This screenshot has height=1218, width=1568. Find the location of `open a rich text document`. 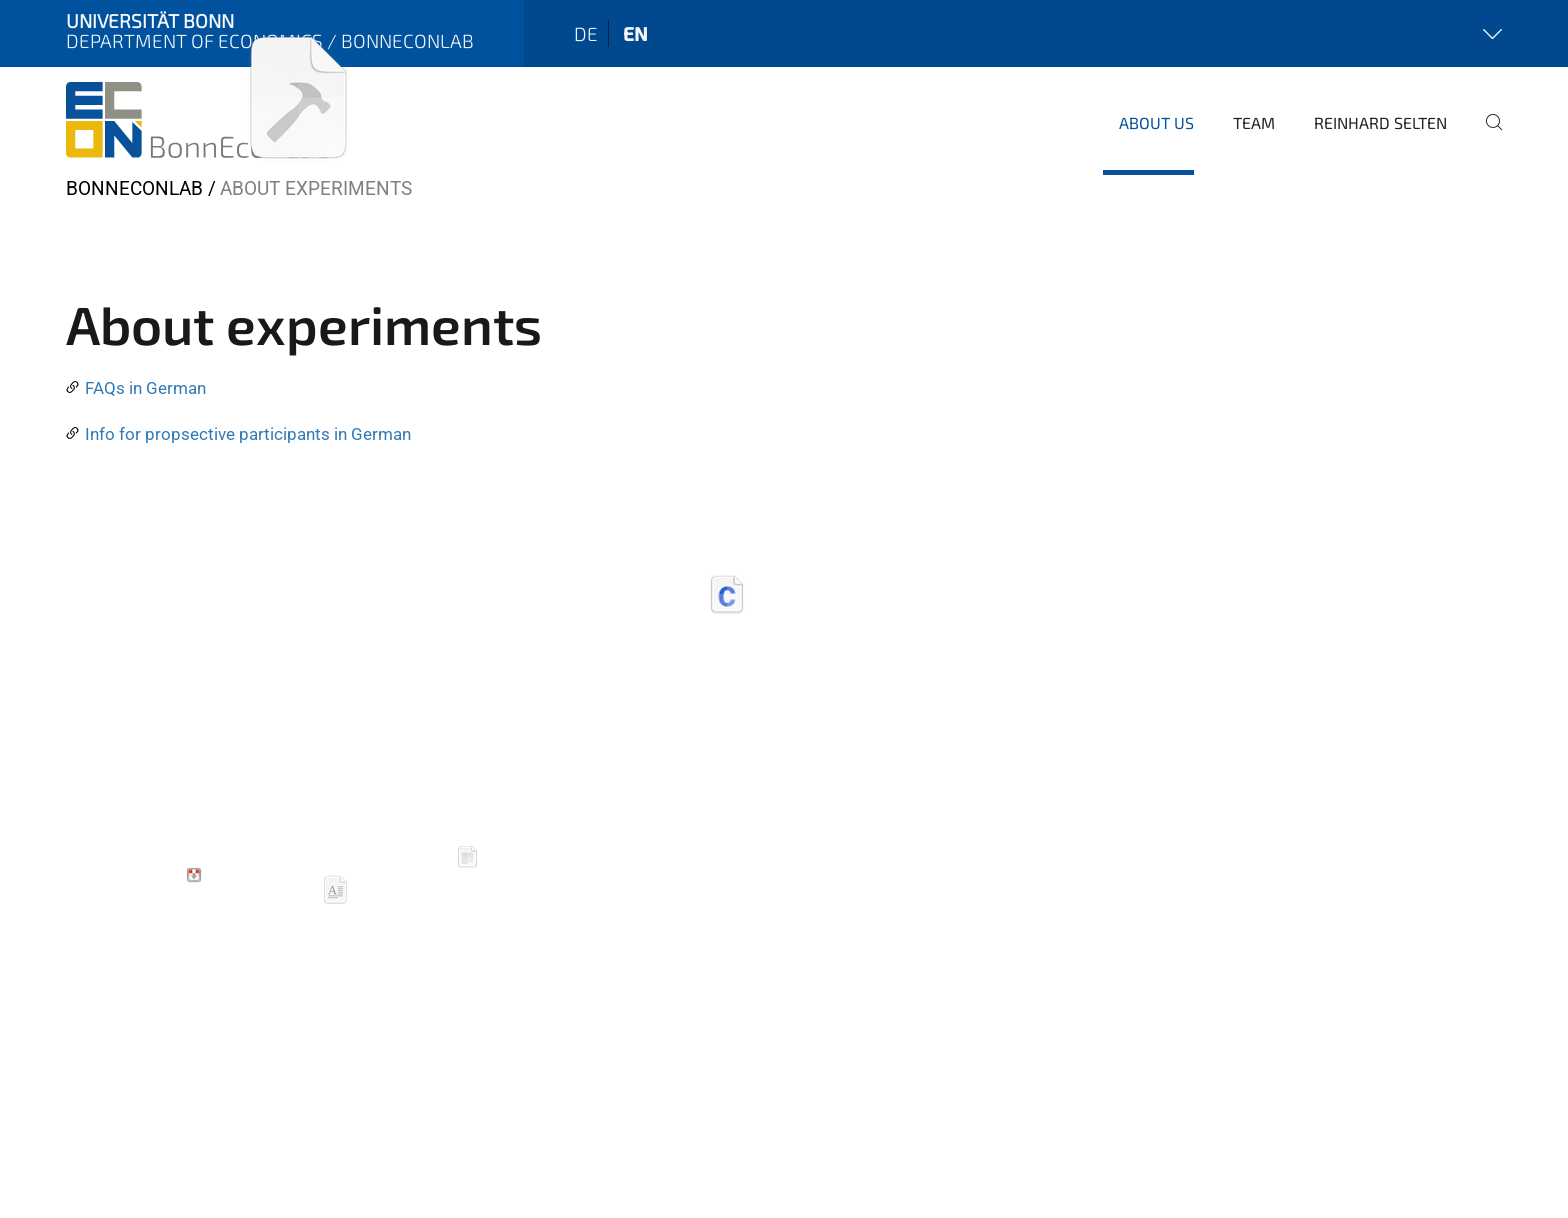

open a rich text document is located at coordinates (335, 889).